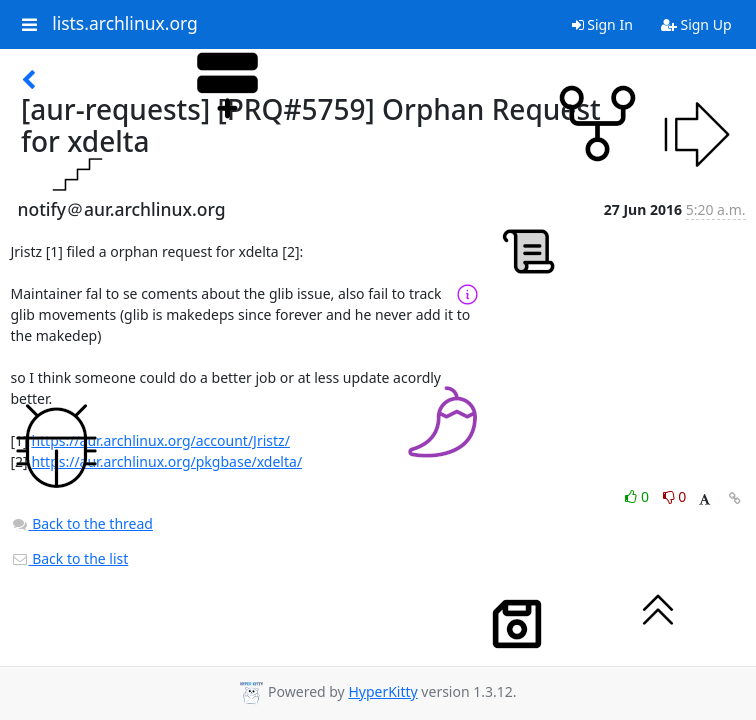  I want to click on save current file or document, so click(517, 624).